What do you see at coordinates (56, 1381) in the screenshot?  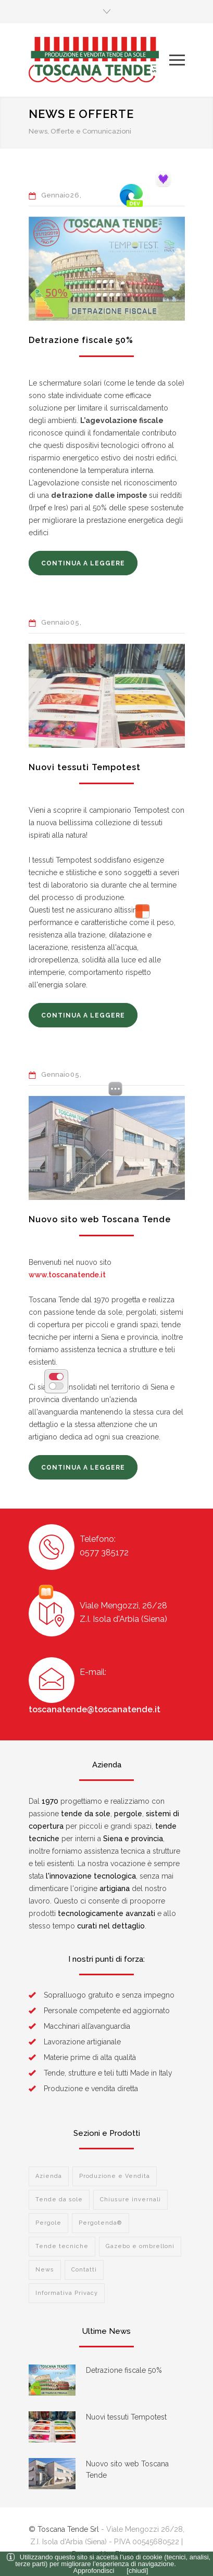 I see `open gnome tweaks settings` at bounding box center [56, 1381].